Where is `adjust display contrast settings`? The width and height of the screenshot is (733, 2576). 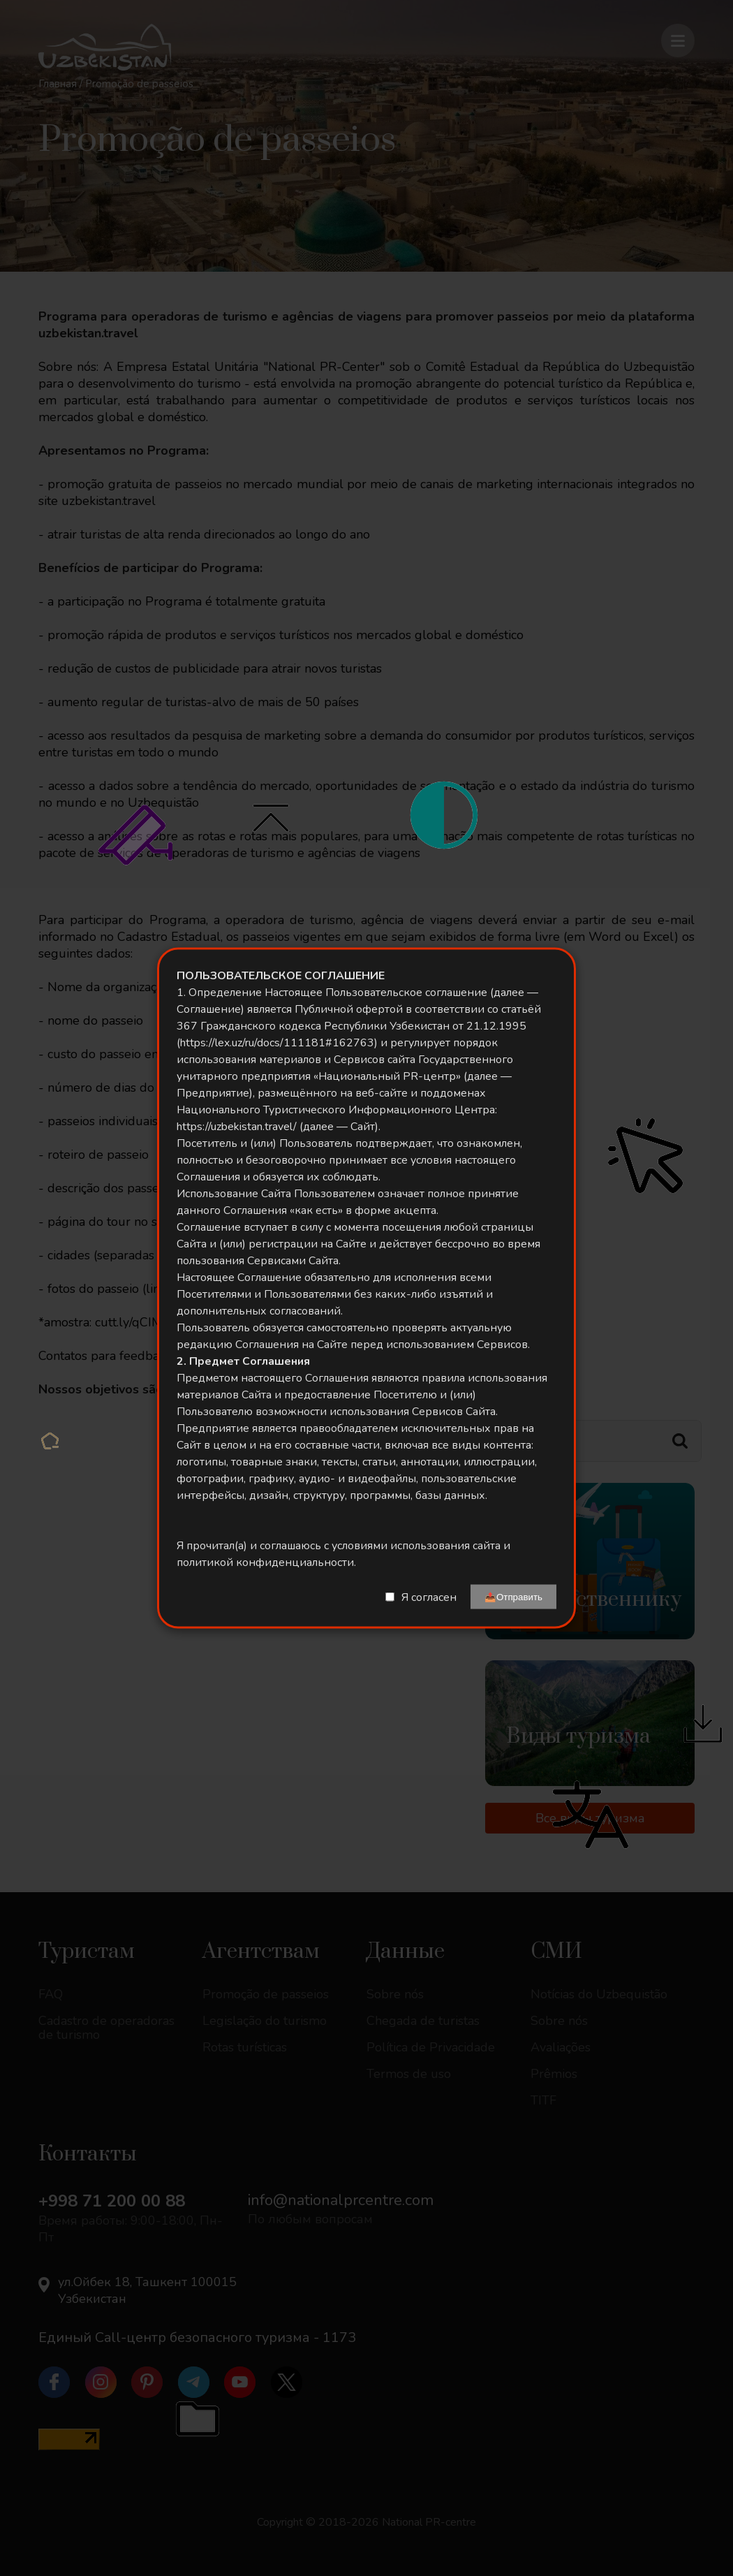
adjust display contrast settings is located at coordinates (444, 815).